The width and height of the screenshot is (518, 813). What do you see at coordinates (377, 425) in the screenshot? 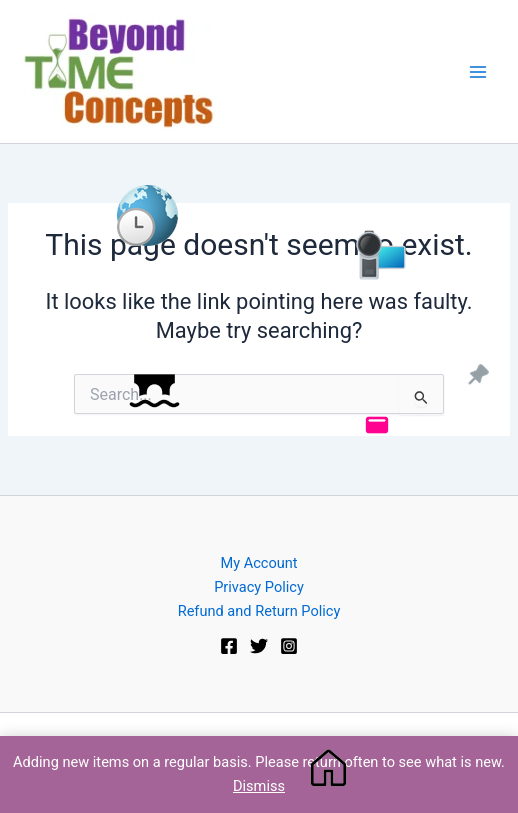
I see `maximize the current window to full screen` at bounding box center [377, 425].